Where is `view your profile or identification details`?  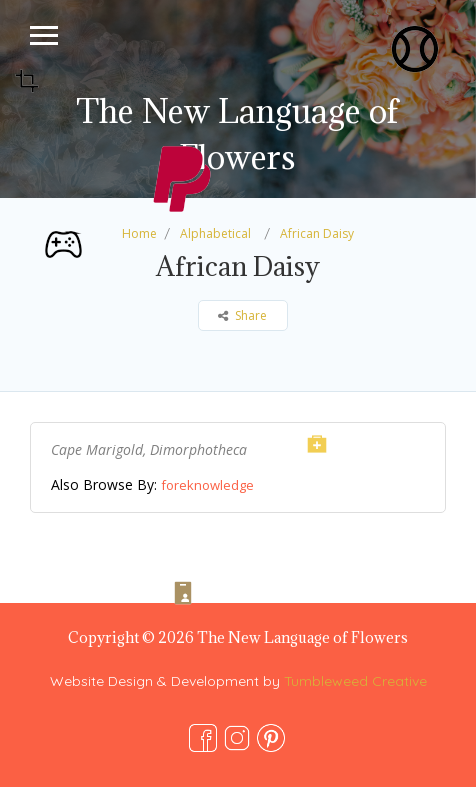 view your profile or identification details is located at coordinates (183, 593).